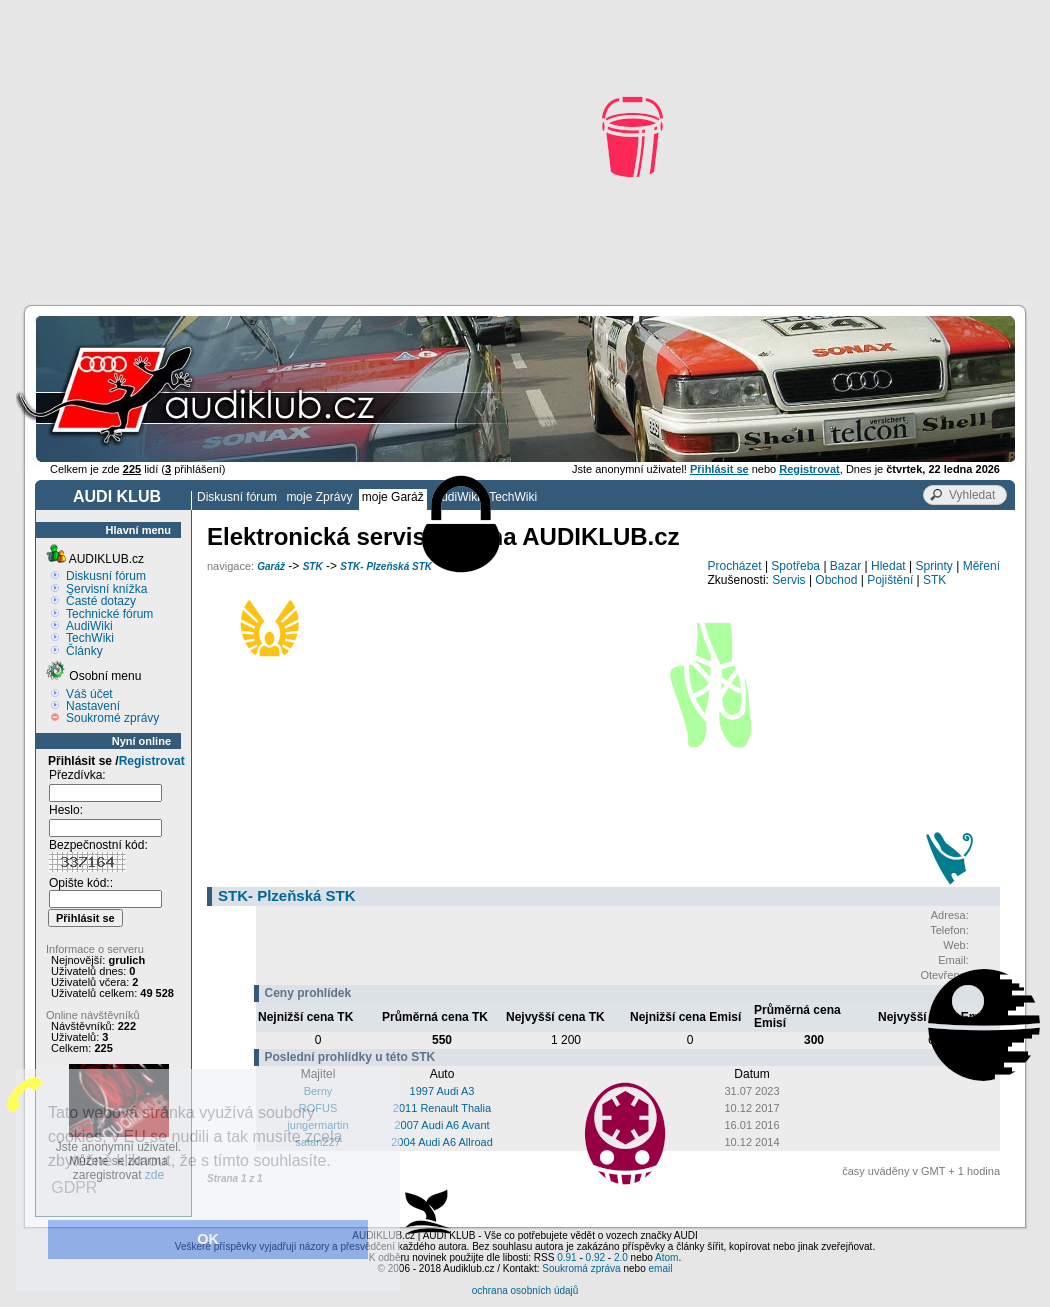  What do you see at coordinates (461, 524) in the screenshot?
I see `indicates a locked or secured item` at bounding box center [461, 524].